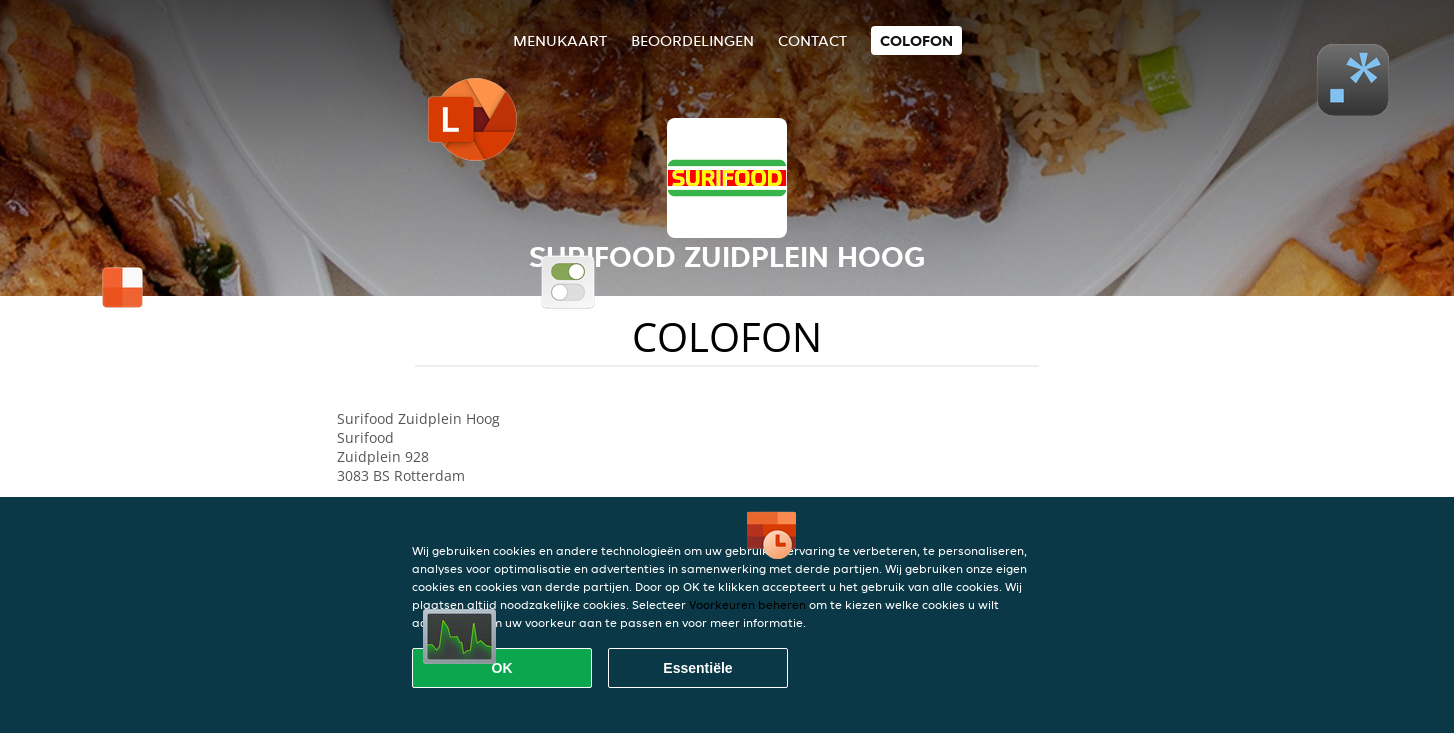 The height and width of the screenshot is (733, 1454). What do you see at coordinates (472, 119) in the screenshot?
I see `open microsoft lens app` at bounding box center [472, 119].